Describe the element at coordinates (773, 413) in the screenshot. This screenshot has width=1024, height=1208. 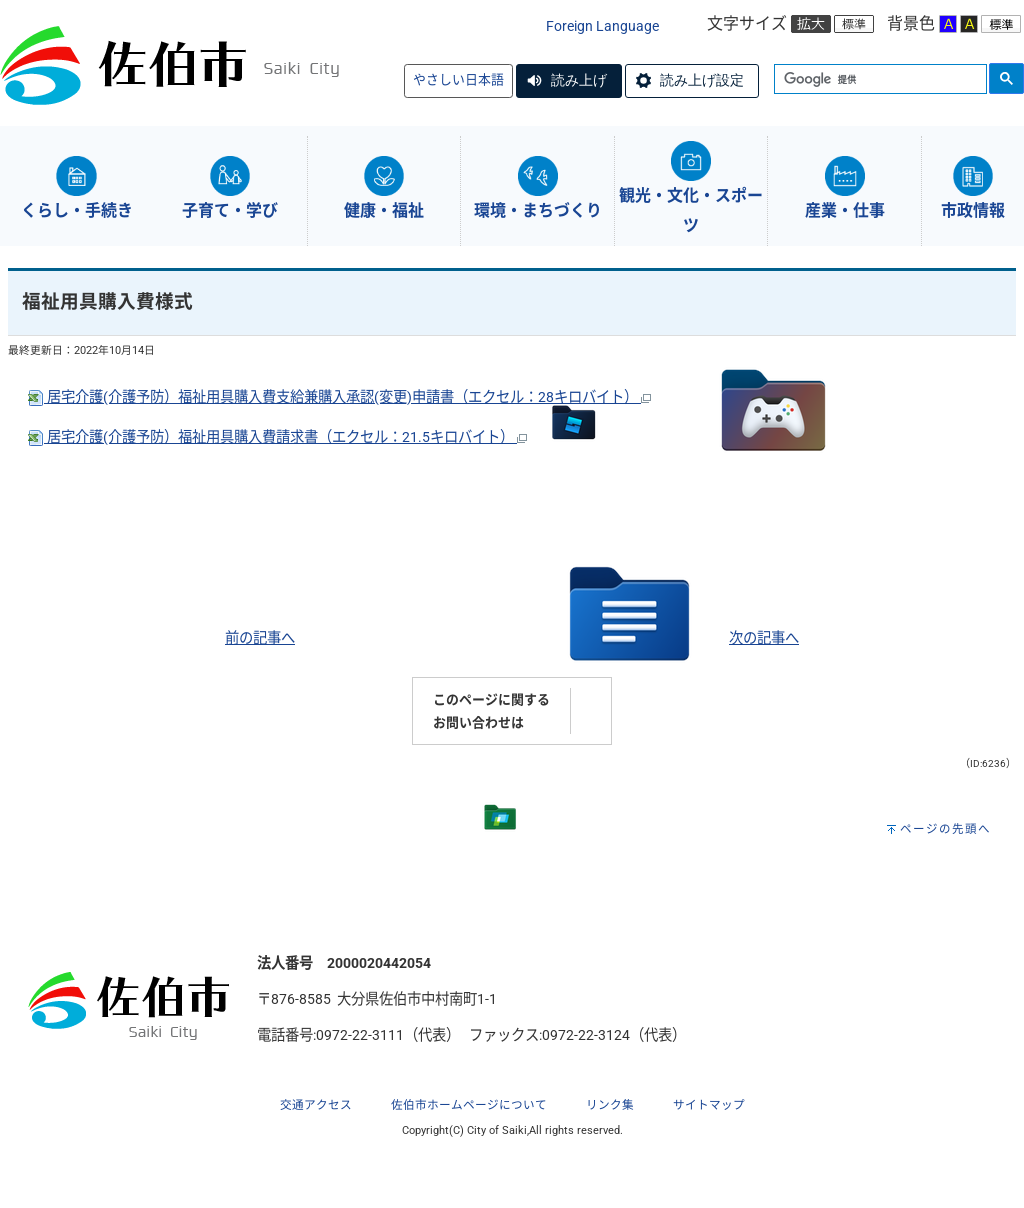
I see `open microsoft games folder` at that location.